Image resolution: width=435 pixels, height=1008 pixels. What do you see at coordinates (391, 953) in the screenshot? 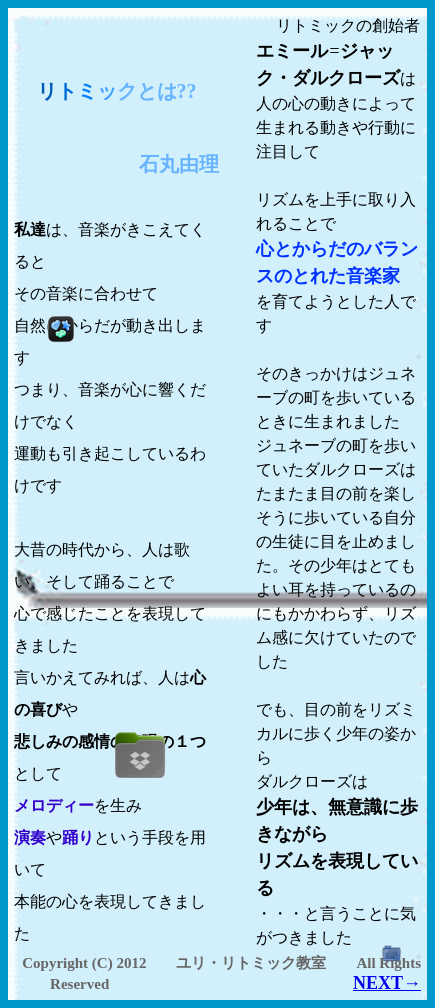
I see `access media library content folder` at bounding box center [391, 953].